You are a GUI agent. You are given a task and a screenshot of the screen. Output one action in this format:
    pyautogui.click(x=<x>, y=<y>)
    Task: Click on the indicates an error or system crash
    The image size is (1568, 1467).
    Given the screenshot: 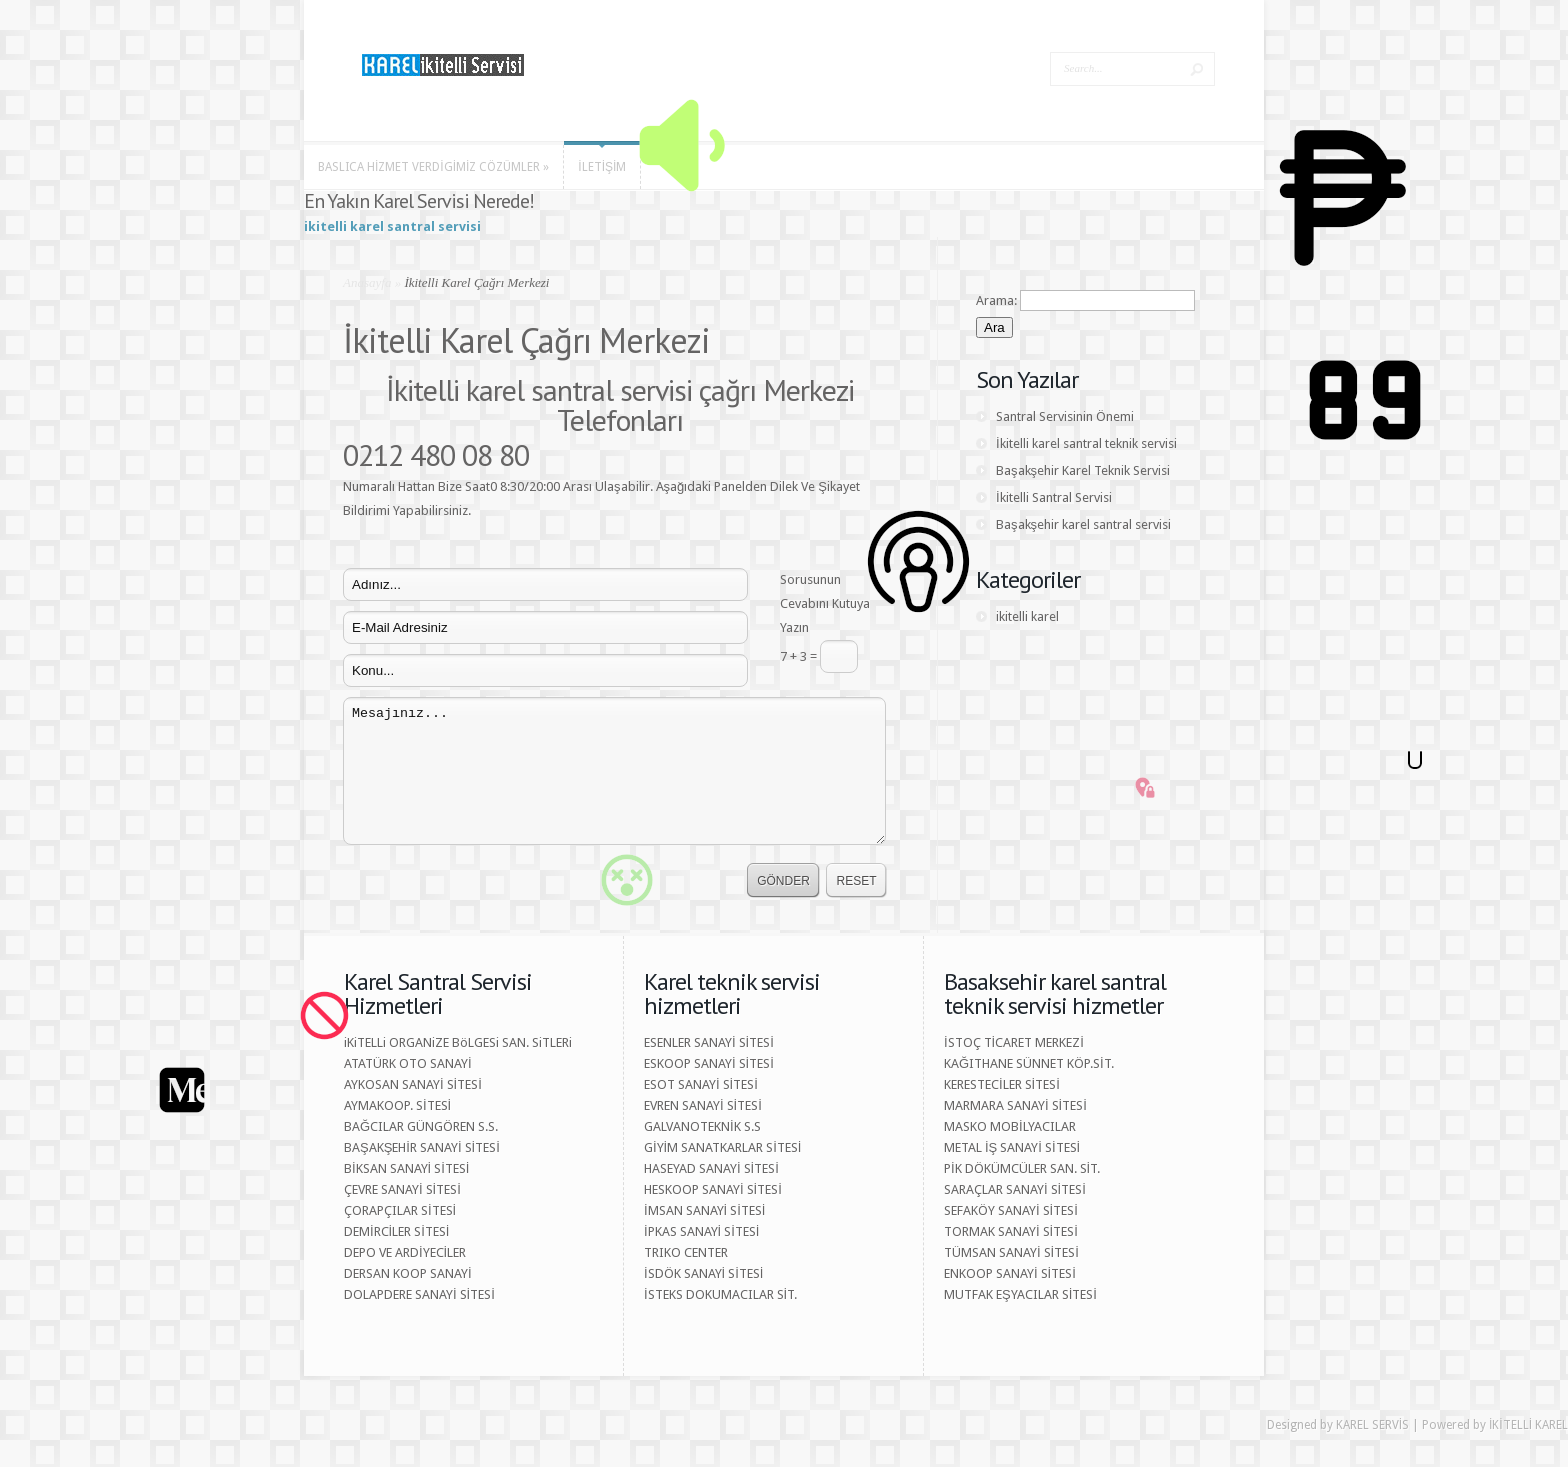 What is the action you would take?
    pyautogui.click(x=627, y=880)
    